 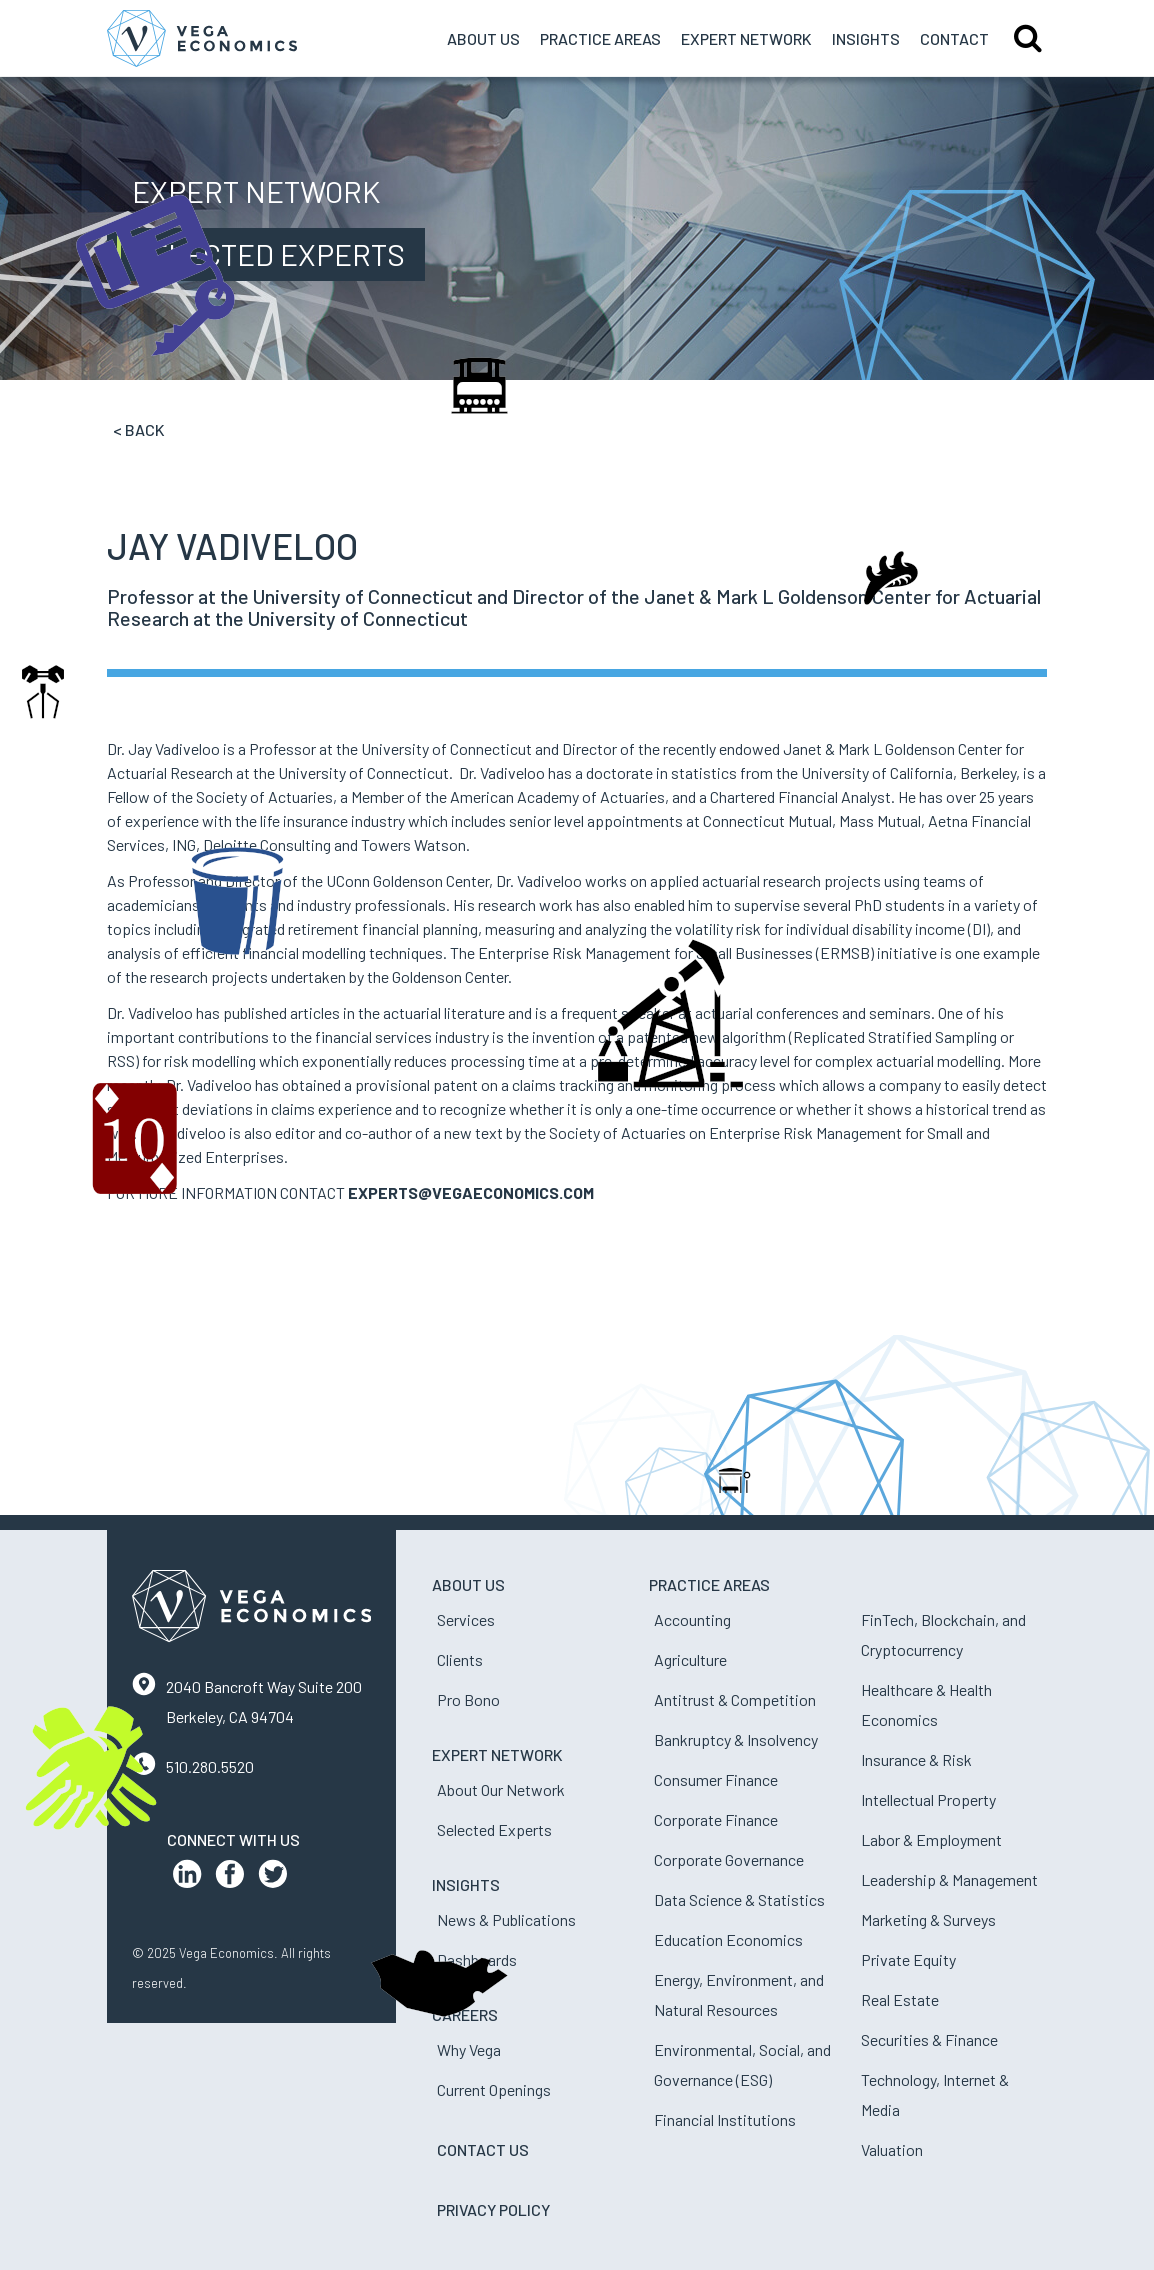 What do you see at coordinates (134, 1138) in the screenshot?
I see `ten of diamonds playing card` at bounding box center [134, 1138].